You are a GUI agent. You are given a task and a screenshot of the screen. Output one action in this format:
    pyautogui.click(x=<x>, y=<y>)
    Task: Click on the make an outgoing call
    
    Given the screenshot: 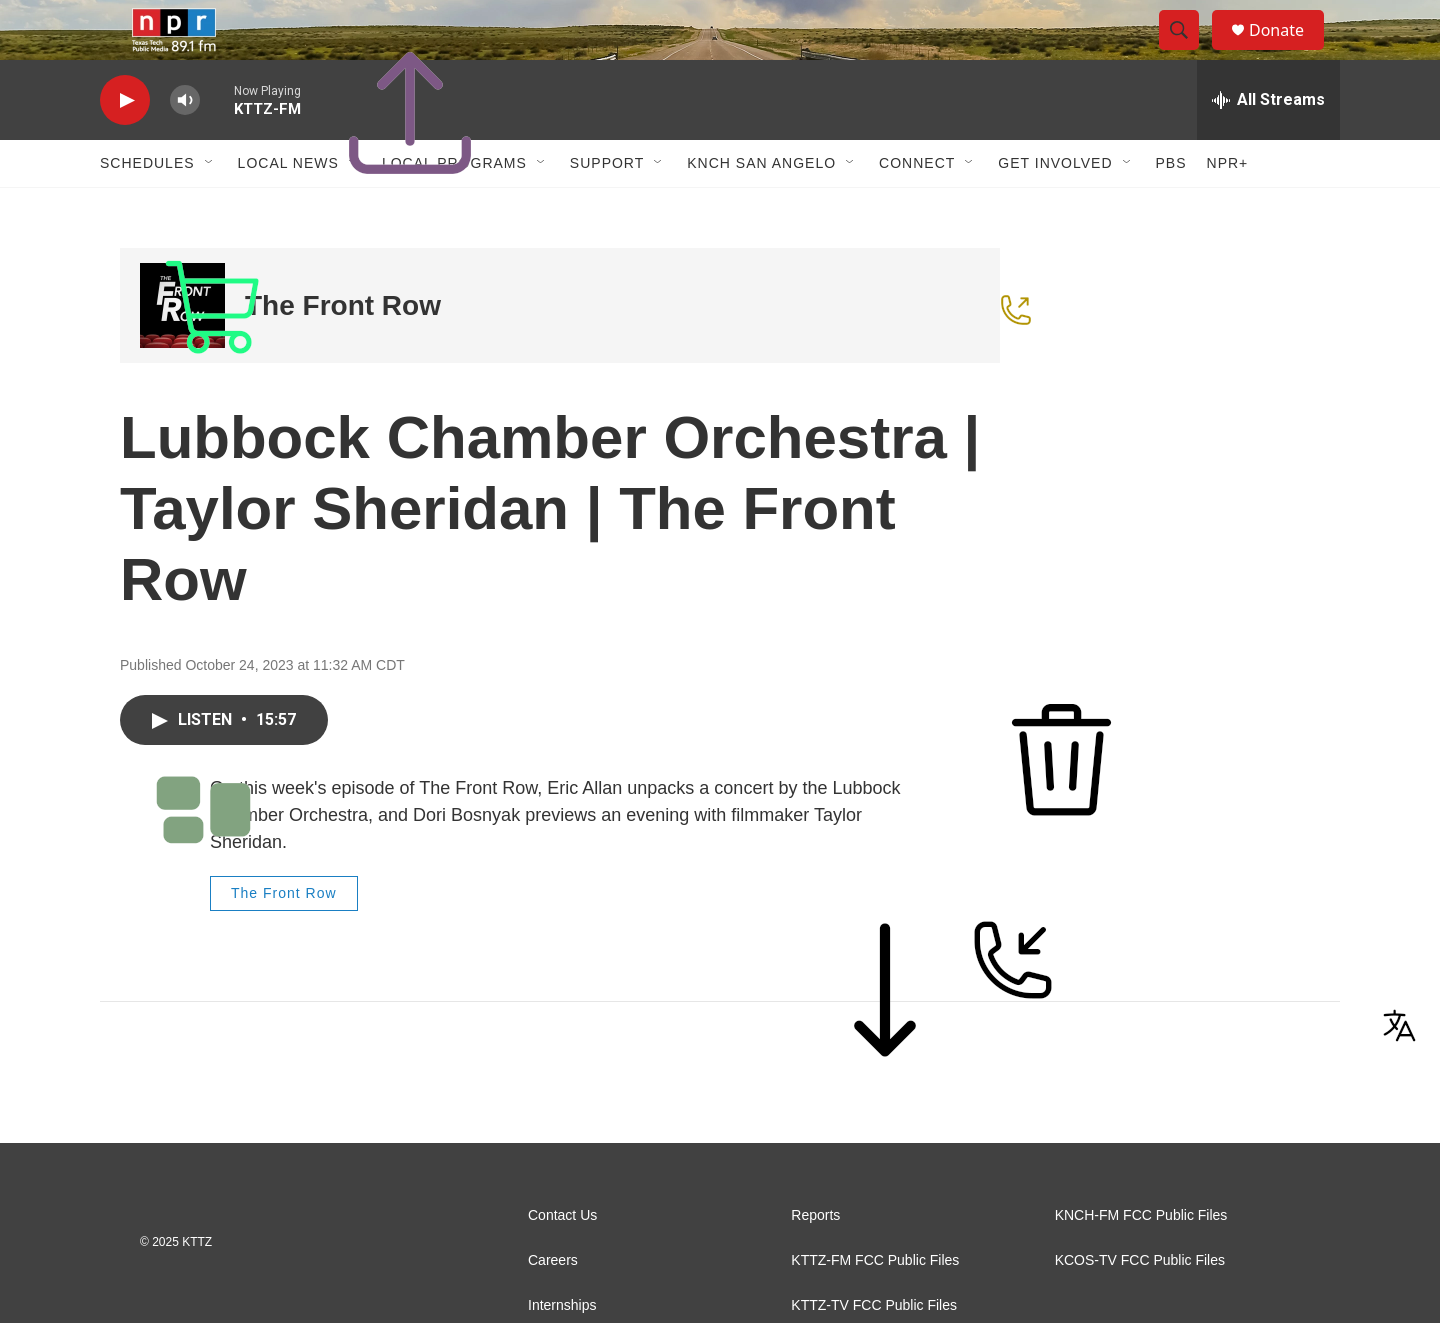 What is the action you would take?
    pyautogui.click(x=1016, y=310)
    